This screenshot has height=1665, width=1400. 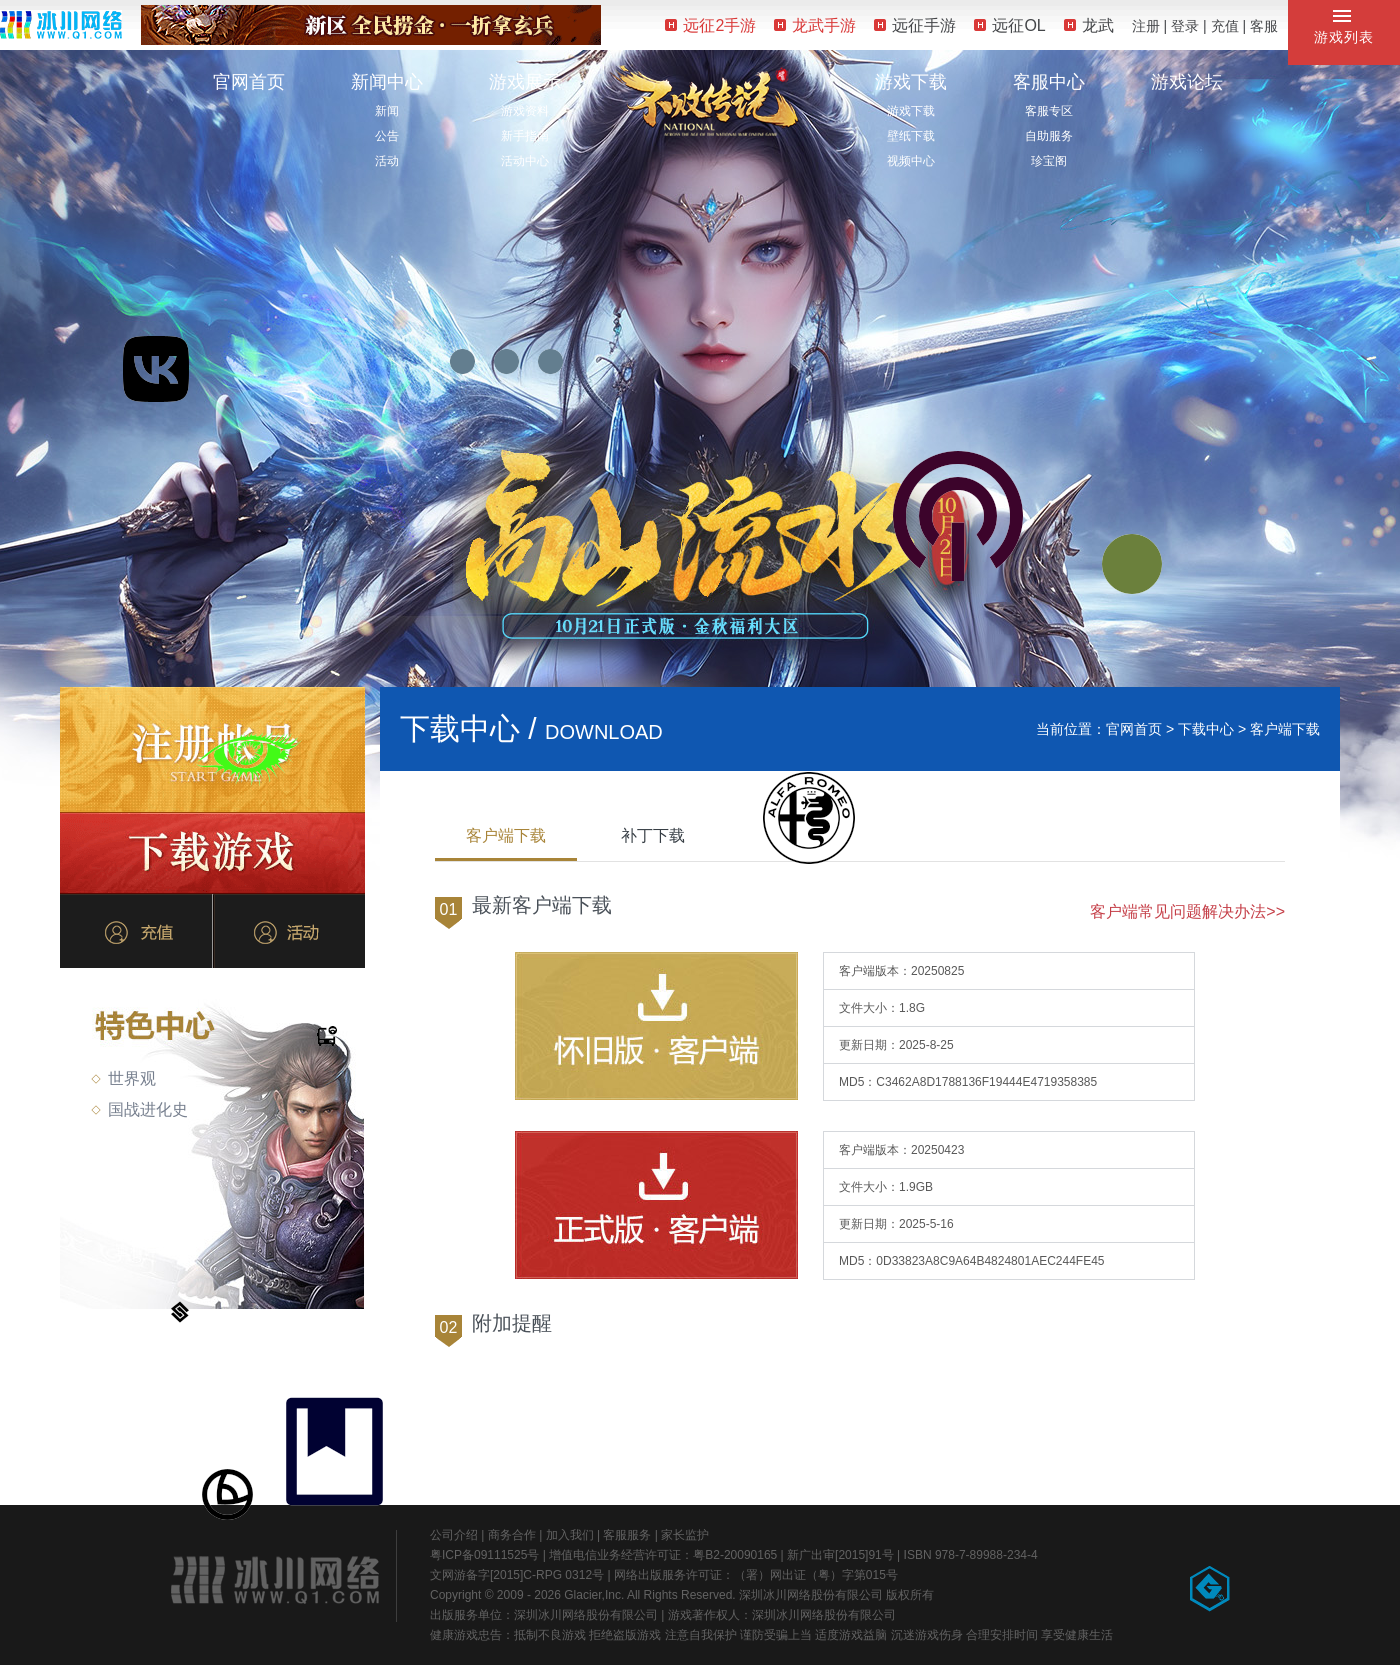 I want to click on open the VK social network app, so click(x=156, y=369).